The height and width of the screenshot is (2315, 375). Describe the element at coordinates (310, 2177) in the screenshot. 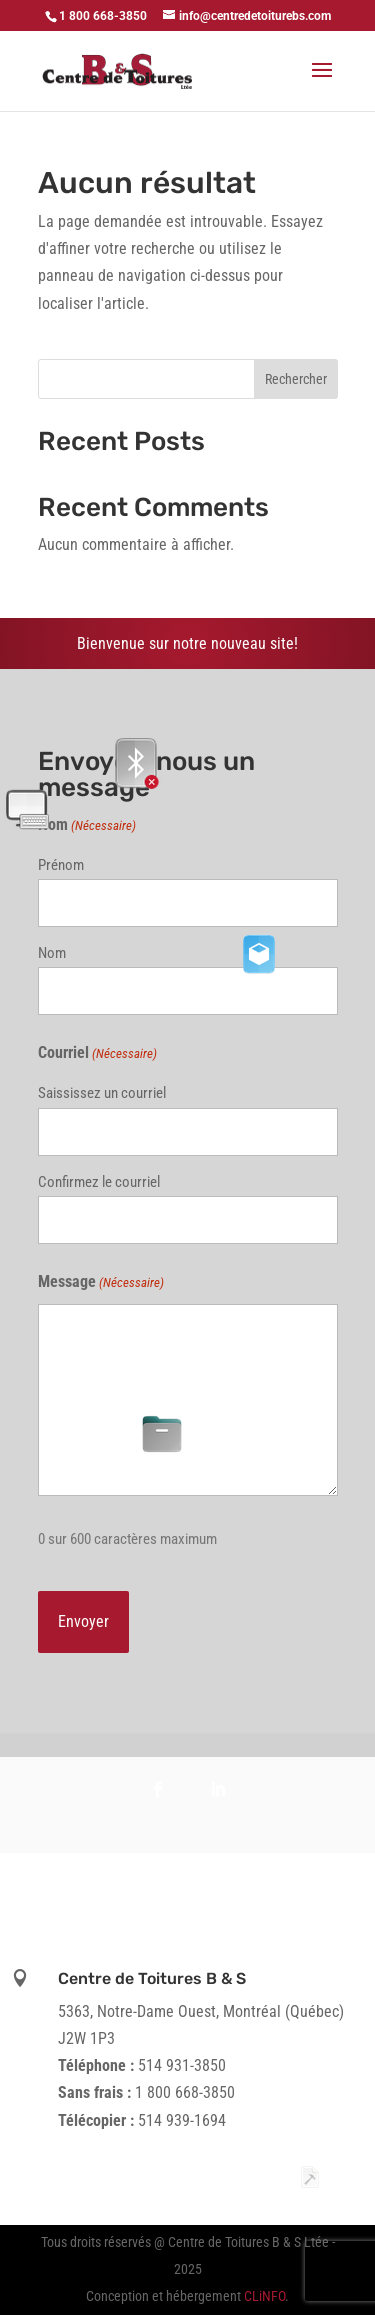

I see `makefile document used for build automation` at that location.